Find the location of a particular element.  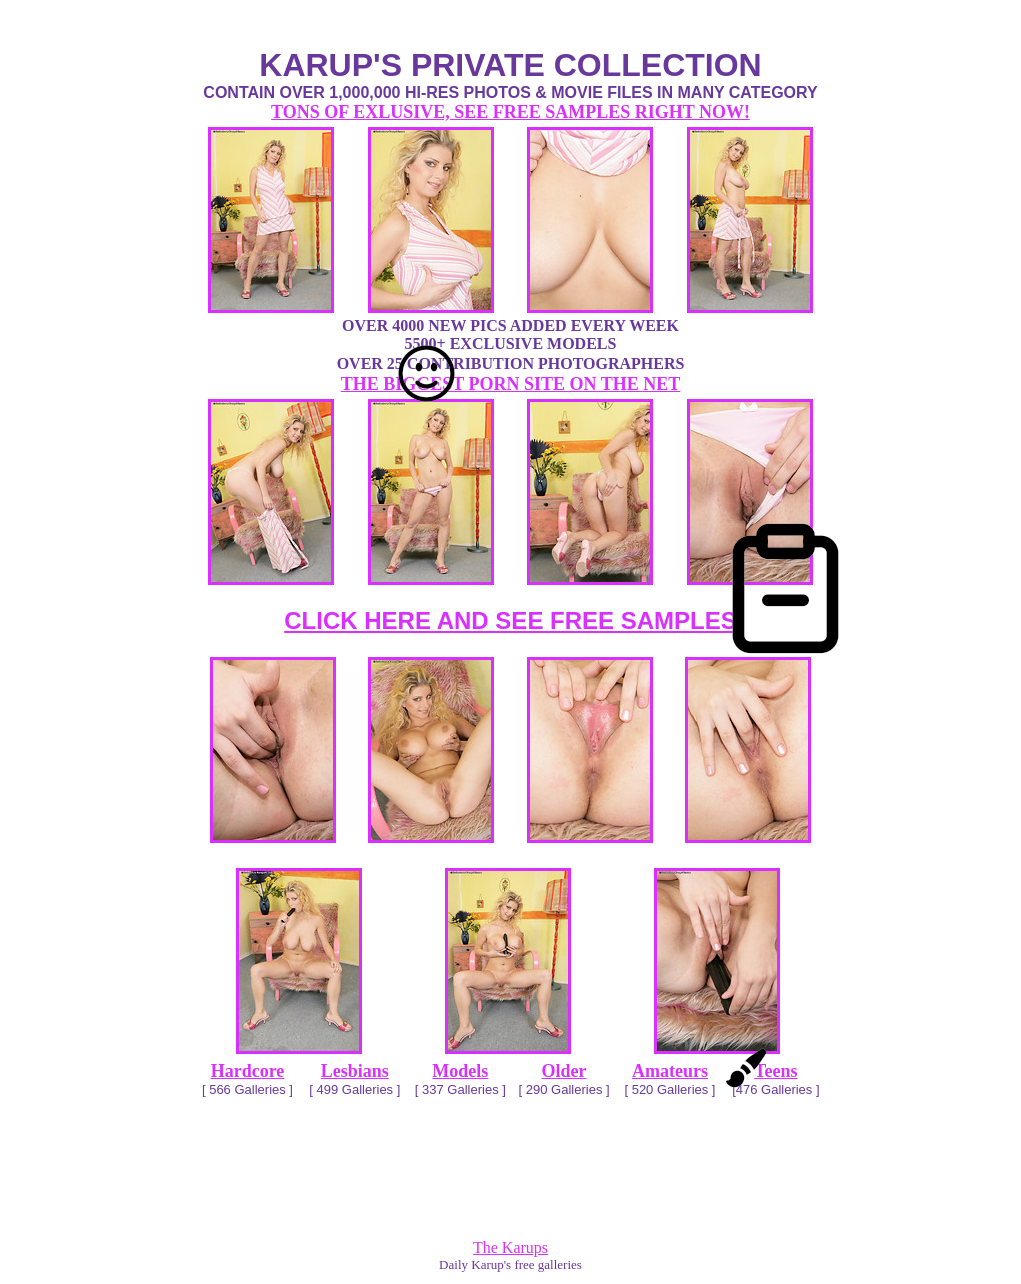

add an emoji or reaction is located at coordinates (426, 373).